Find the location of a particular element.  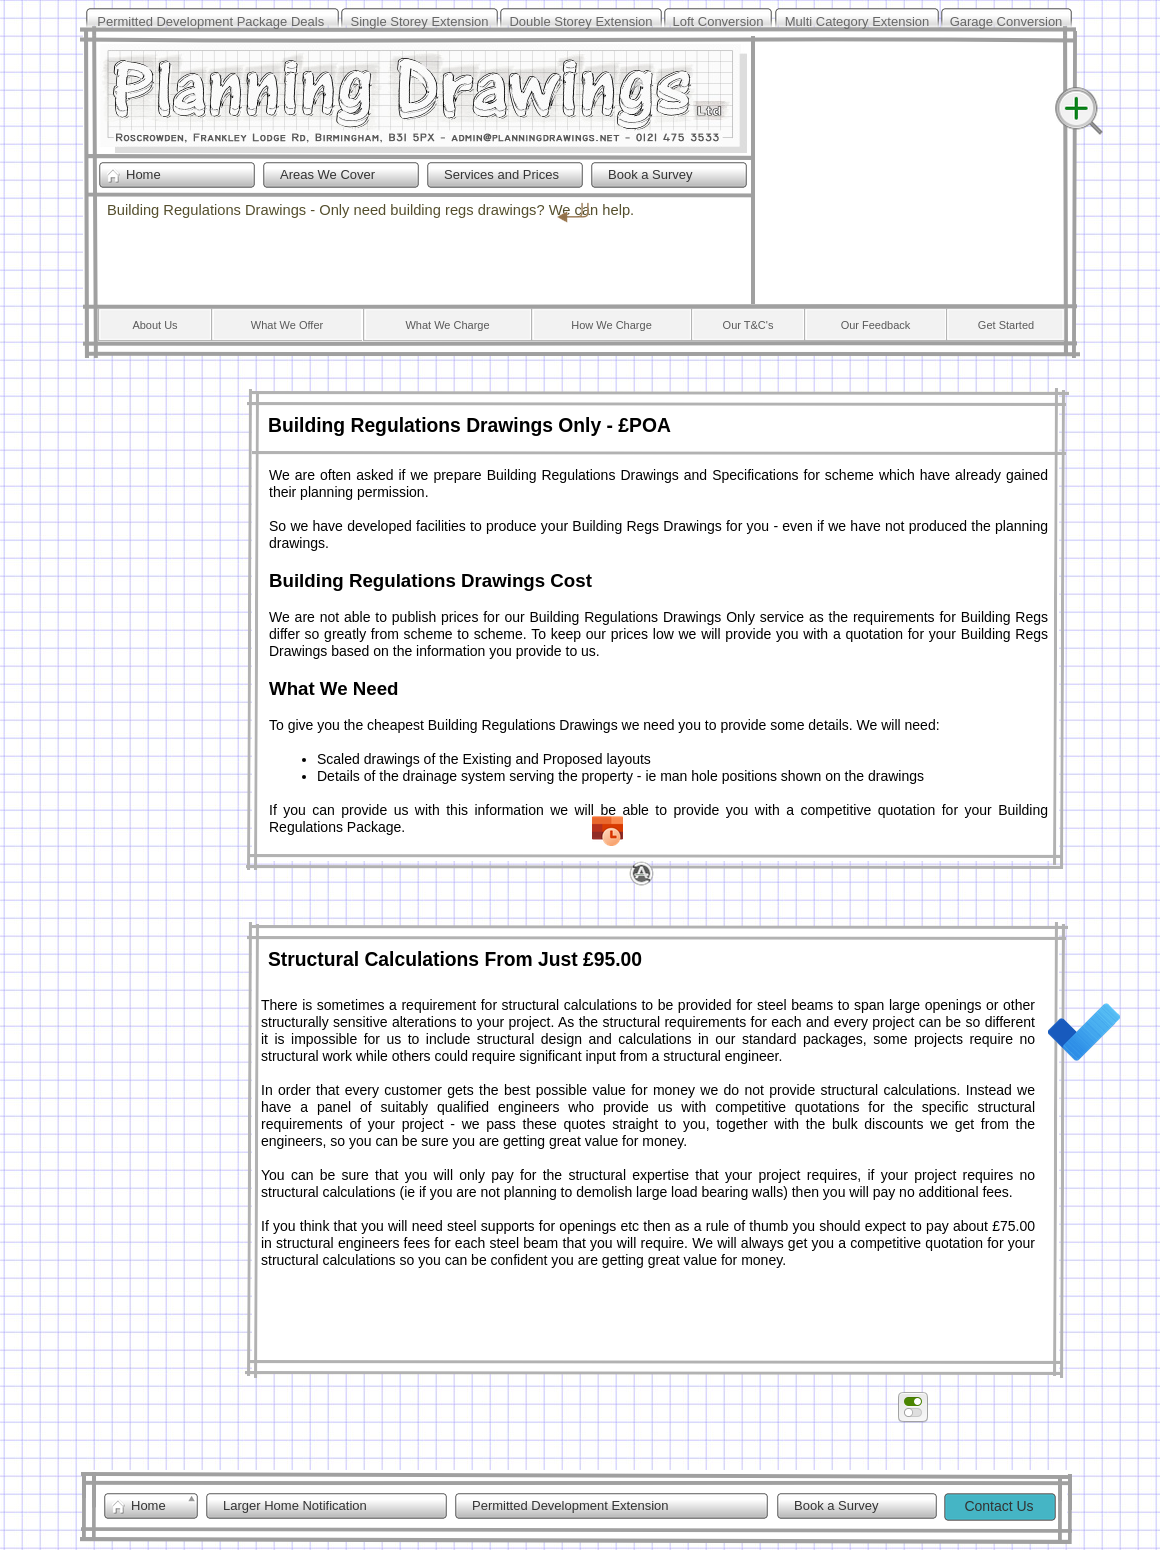

open the software update manager is located at coordinates (641, 873).